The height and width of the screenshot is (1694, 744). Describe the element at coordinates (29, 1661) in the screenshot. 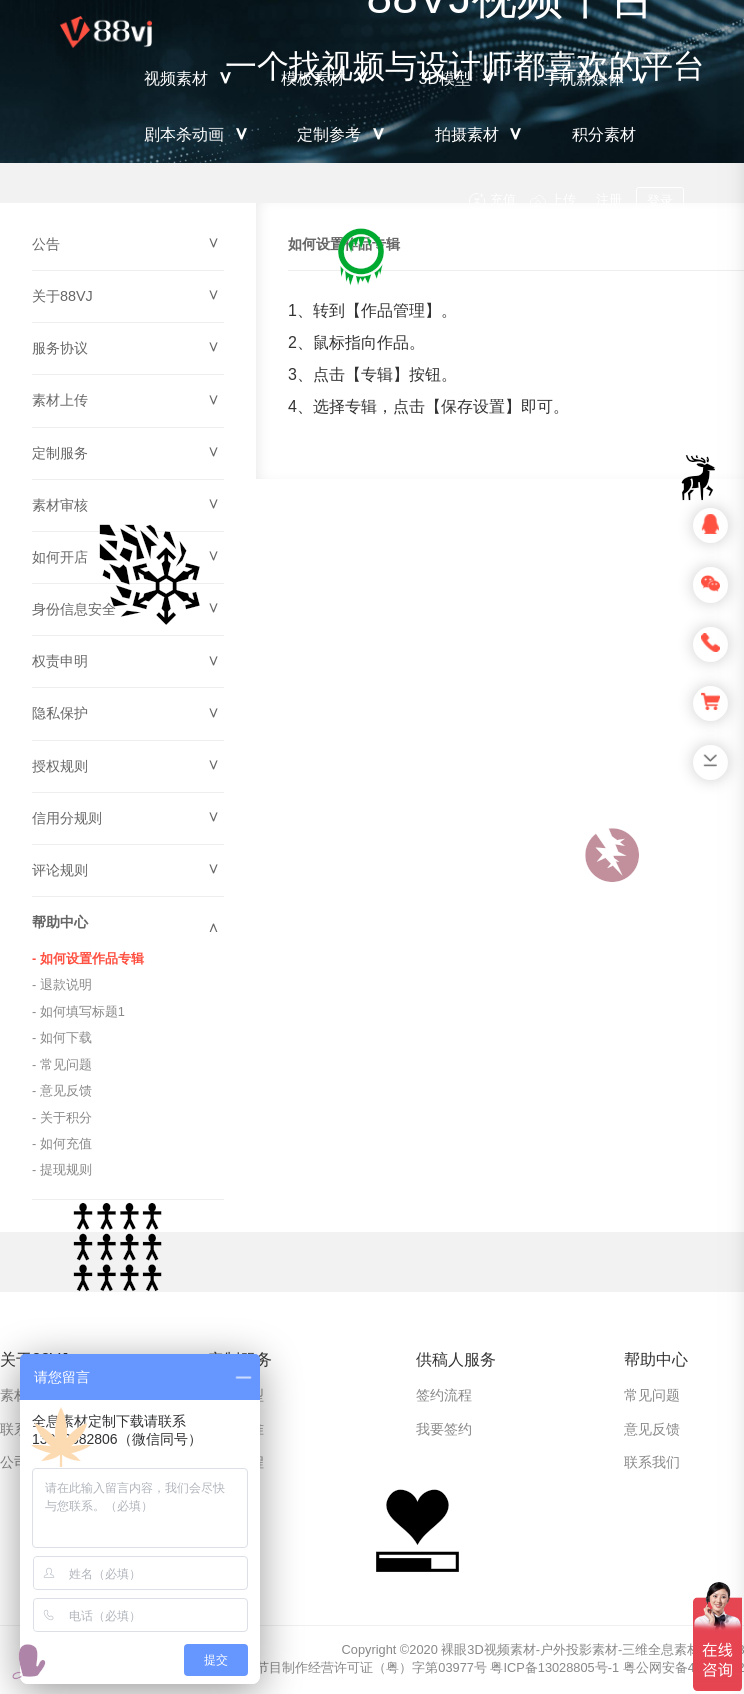

I see `access cooking or recipe features` at that location.